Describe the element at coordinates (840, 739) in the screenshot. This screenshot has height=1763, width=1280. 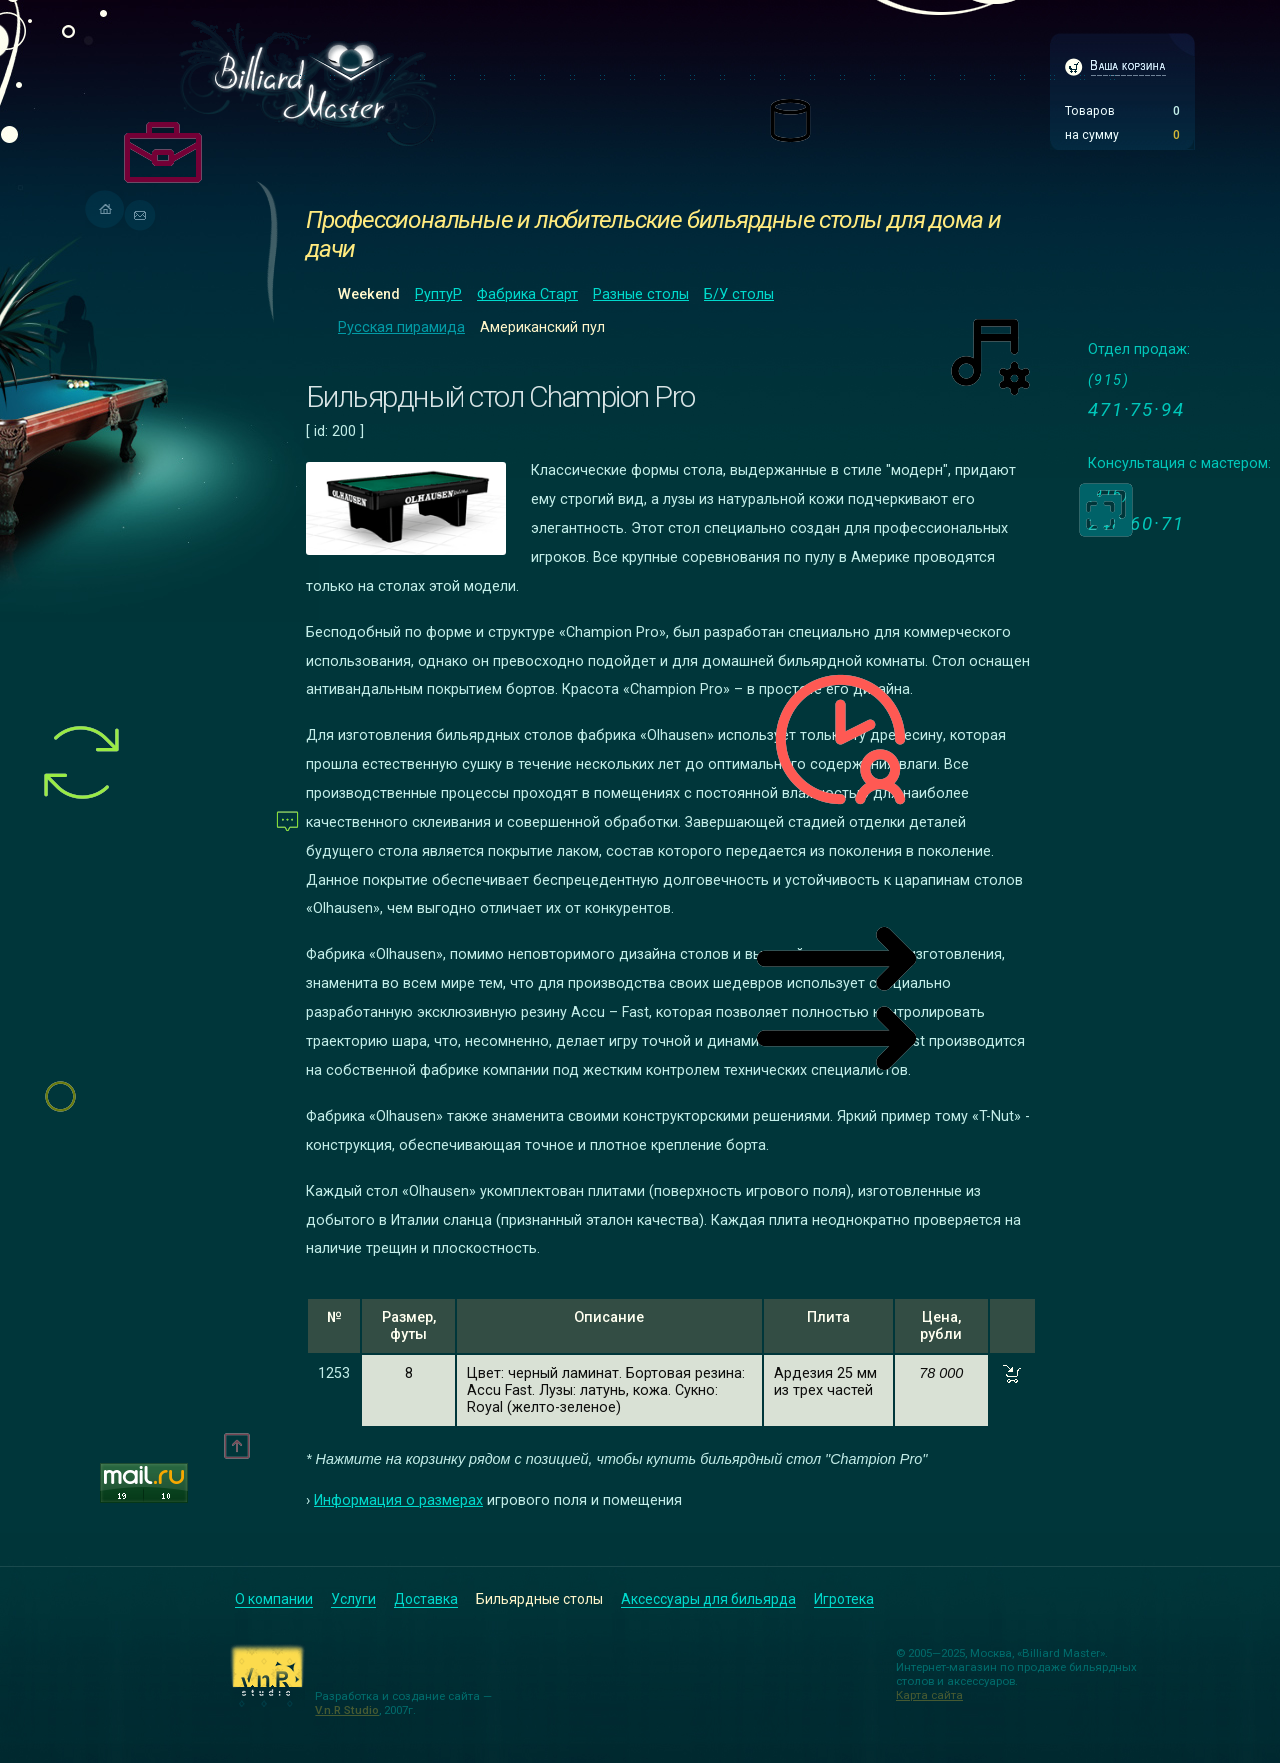
I see `view user's time or schedule` at that location.